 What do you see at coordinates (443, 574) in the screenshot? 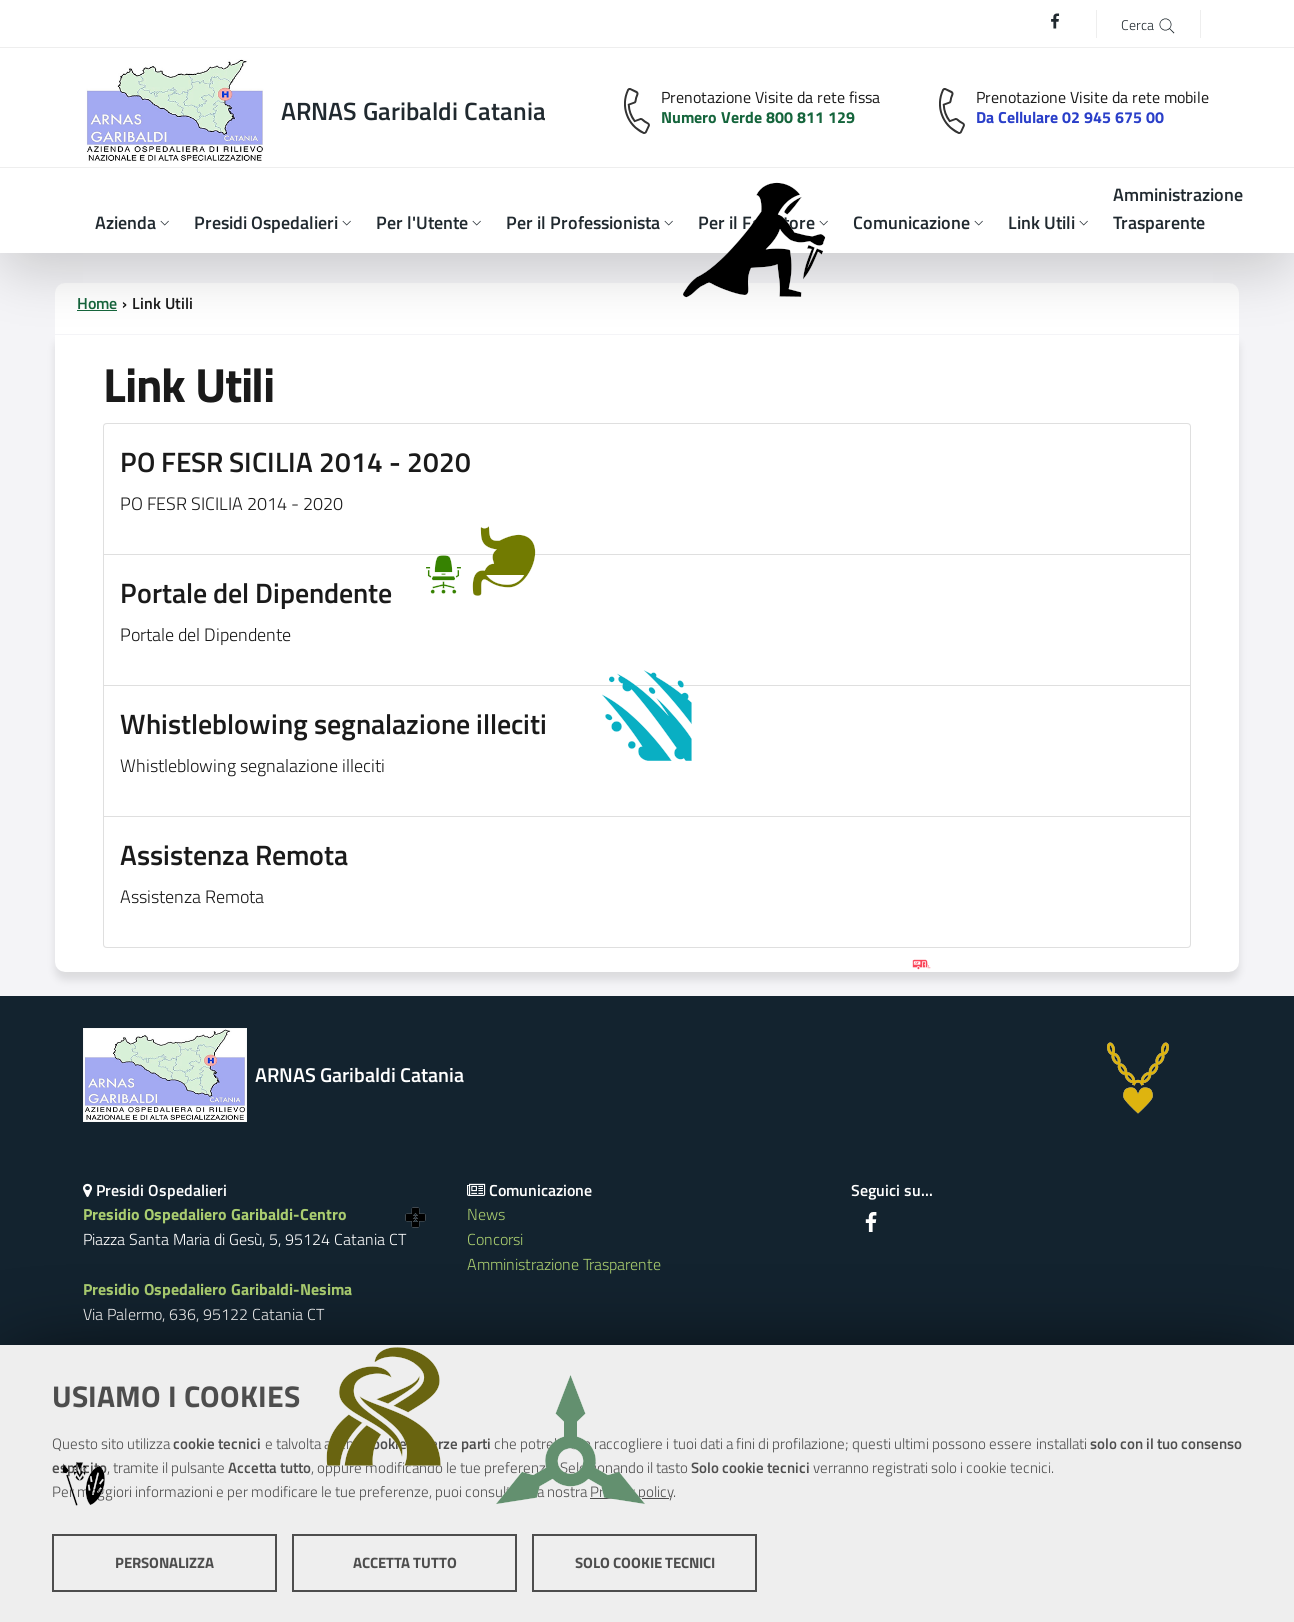
I see `browse office furniture options` at bounding box center [443, 574].